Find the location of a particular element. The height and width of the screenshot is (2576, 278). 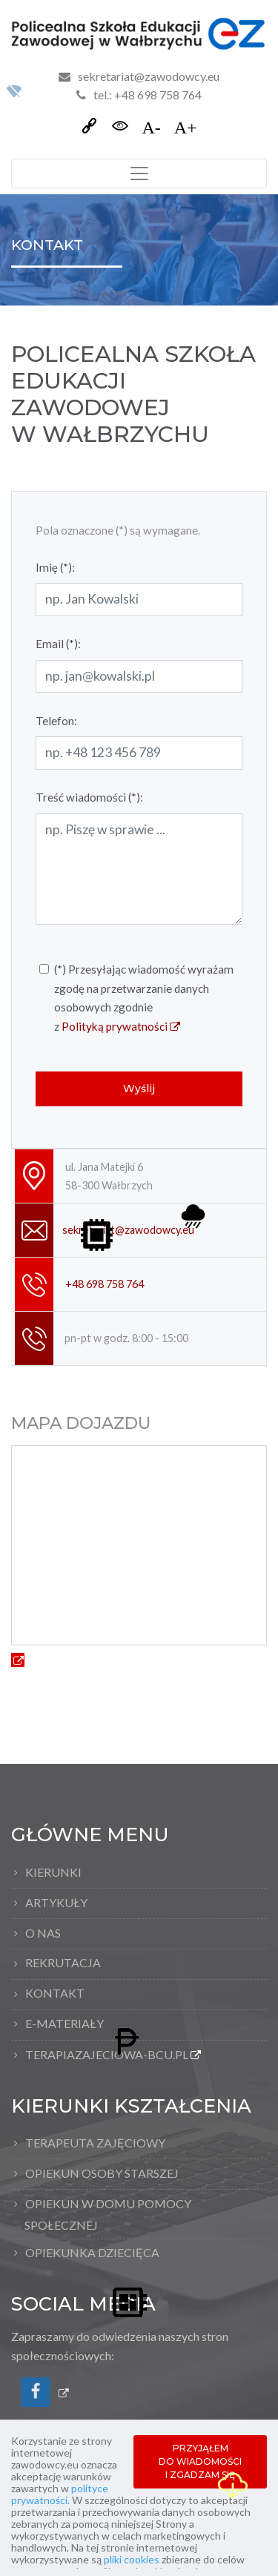

indicates price or amount in spanish pesetas is located at coordinates (126, 2041).